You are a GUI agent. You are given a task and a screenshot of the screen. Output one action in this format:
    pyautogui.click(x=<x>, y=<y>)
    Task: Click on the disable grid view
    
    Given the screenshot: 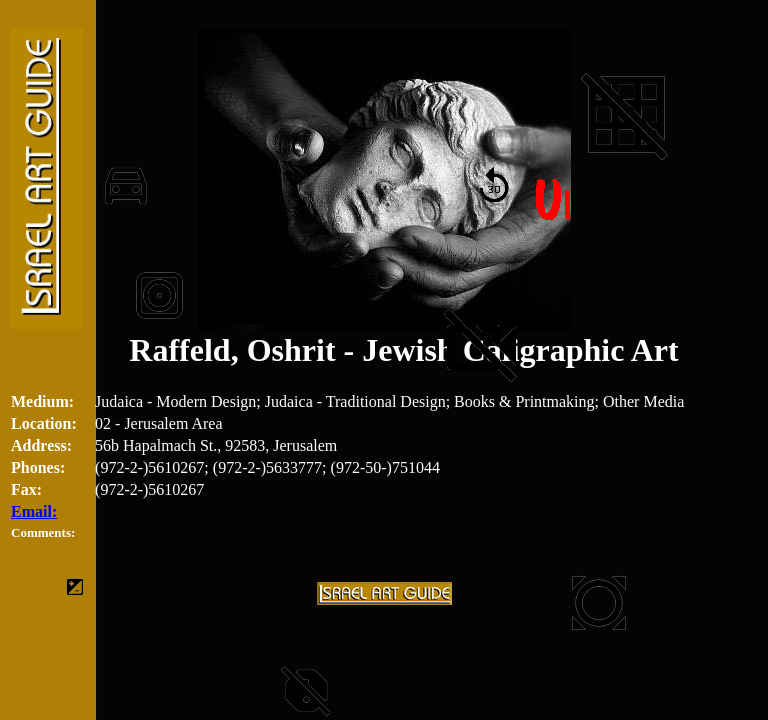 What is the action you would take?
    pyautogui.click(x=626, y=114)
    